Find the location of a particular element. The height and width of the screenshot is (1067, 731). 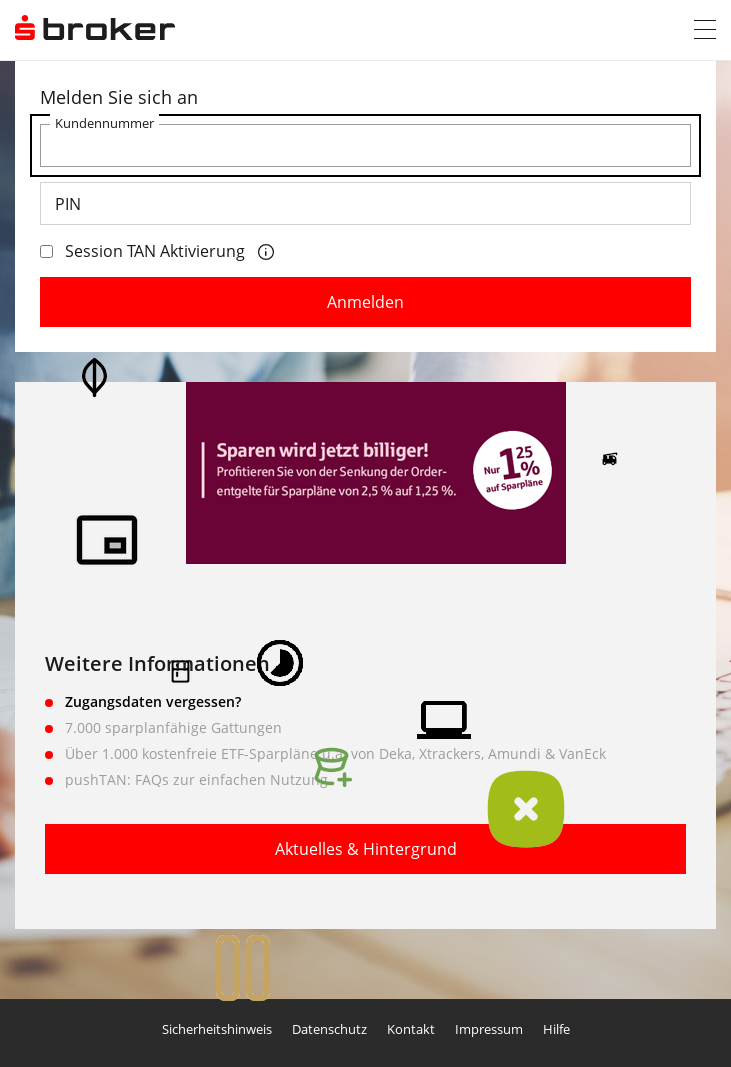

MongoDB database service logo is located at coordinates (94, 377).